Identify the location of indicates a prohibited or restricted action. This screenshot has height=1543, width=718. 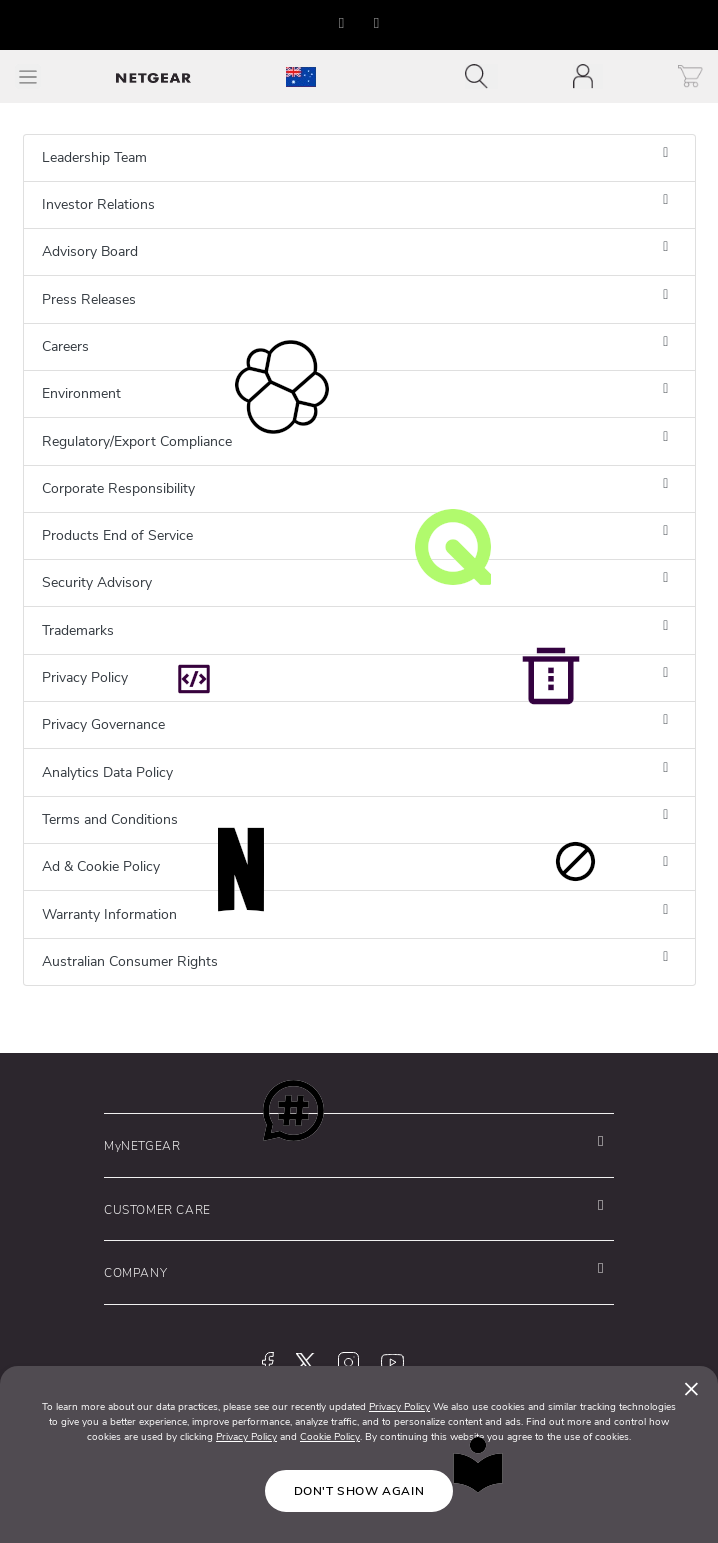
(575, 861).